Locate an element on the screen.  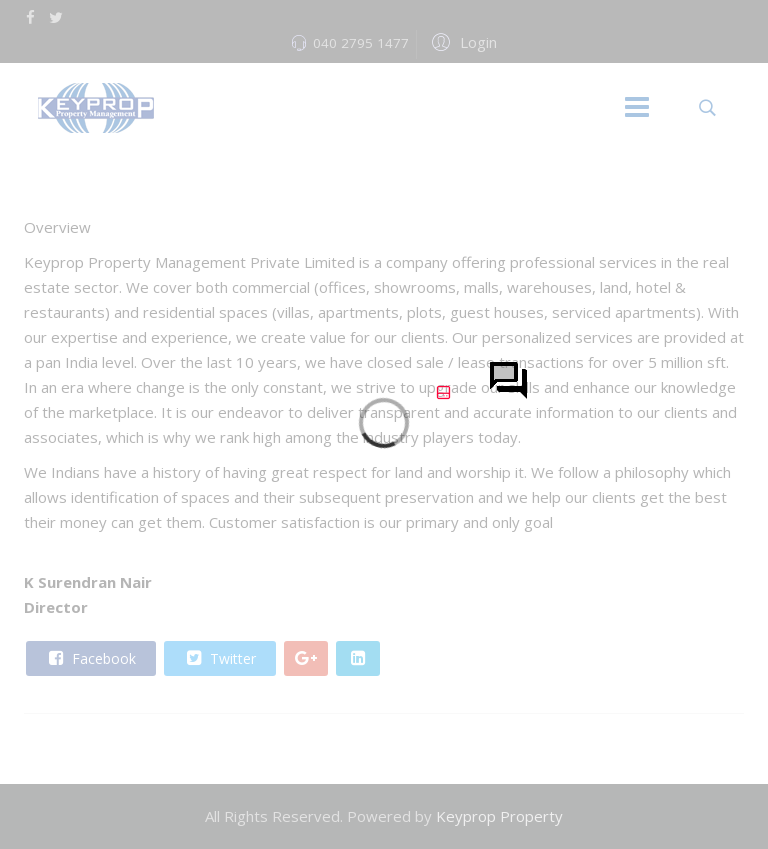
access hard drive or storage settings is located at coordinates (443, 392).